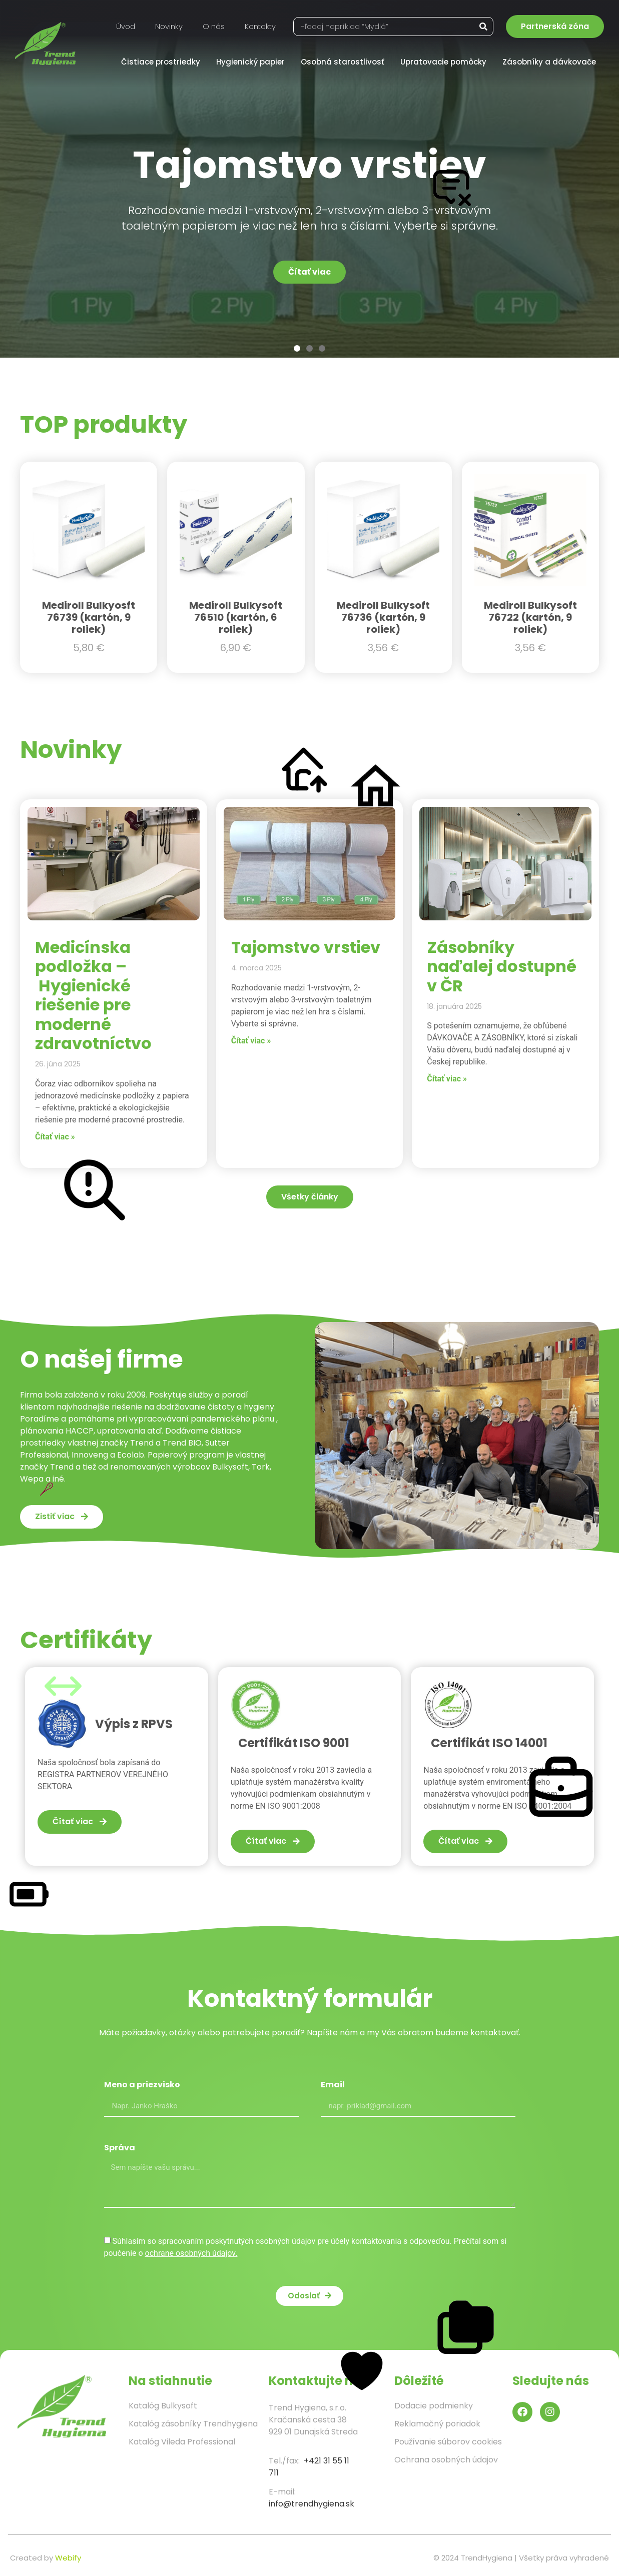 This screenshot has width=619, height=2576. I want to click on search error or warning, so click(95, 1190).